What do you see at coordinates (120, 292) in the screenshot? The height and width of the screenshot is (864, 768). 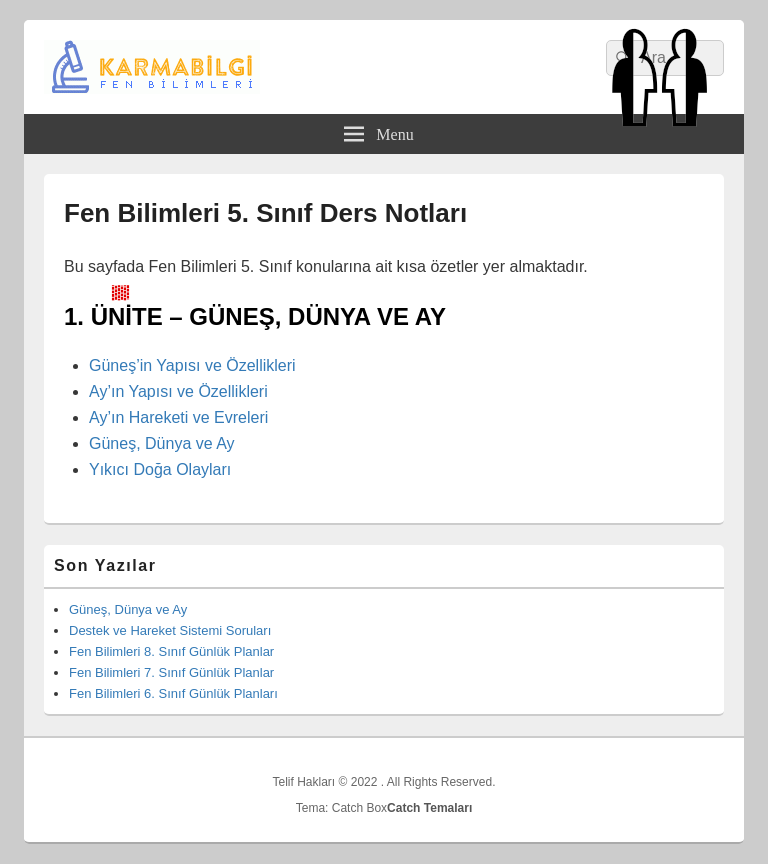 I see `view half-year calendar overview` at bounding box center [120, 292].